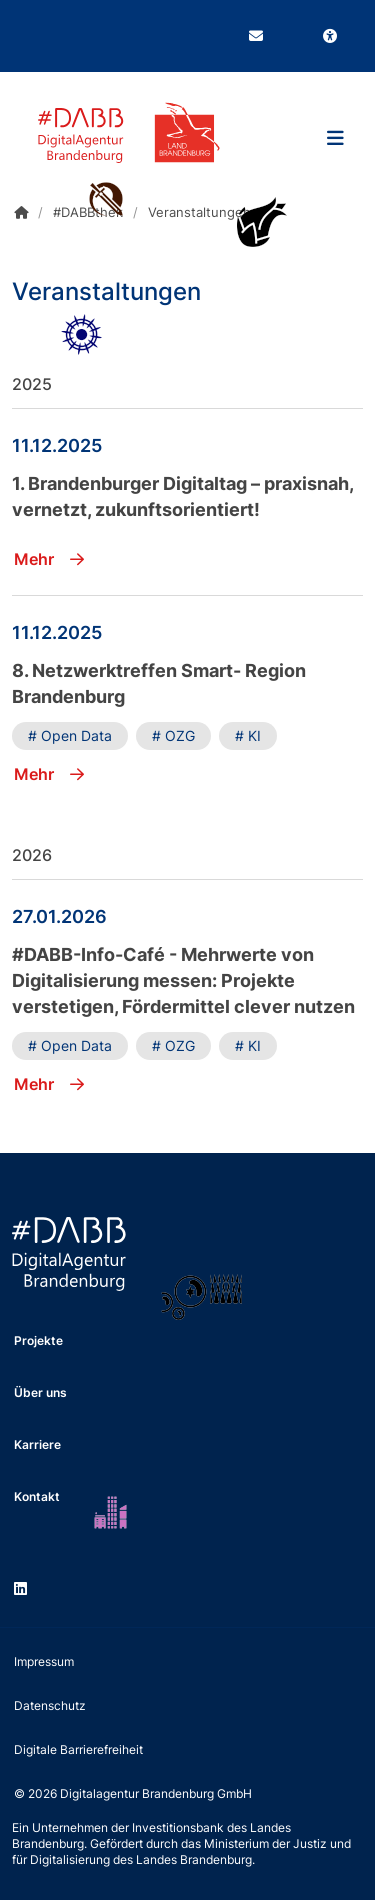 The width and height of the screenshot is (375, 1900). I want to click on indicates a spike trap or hazard zone, so click(226, 1288).